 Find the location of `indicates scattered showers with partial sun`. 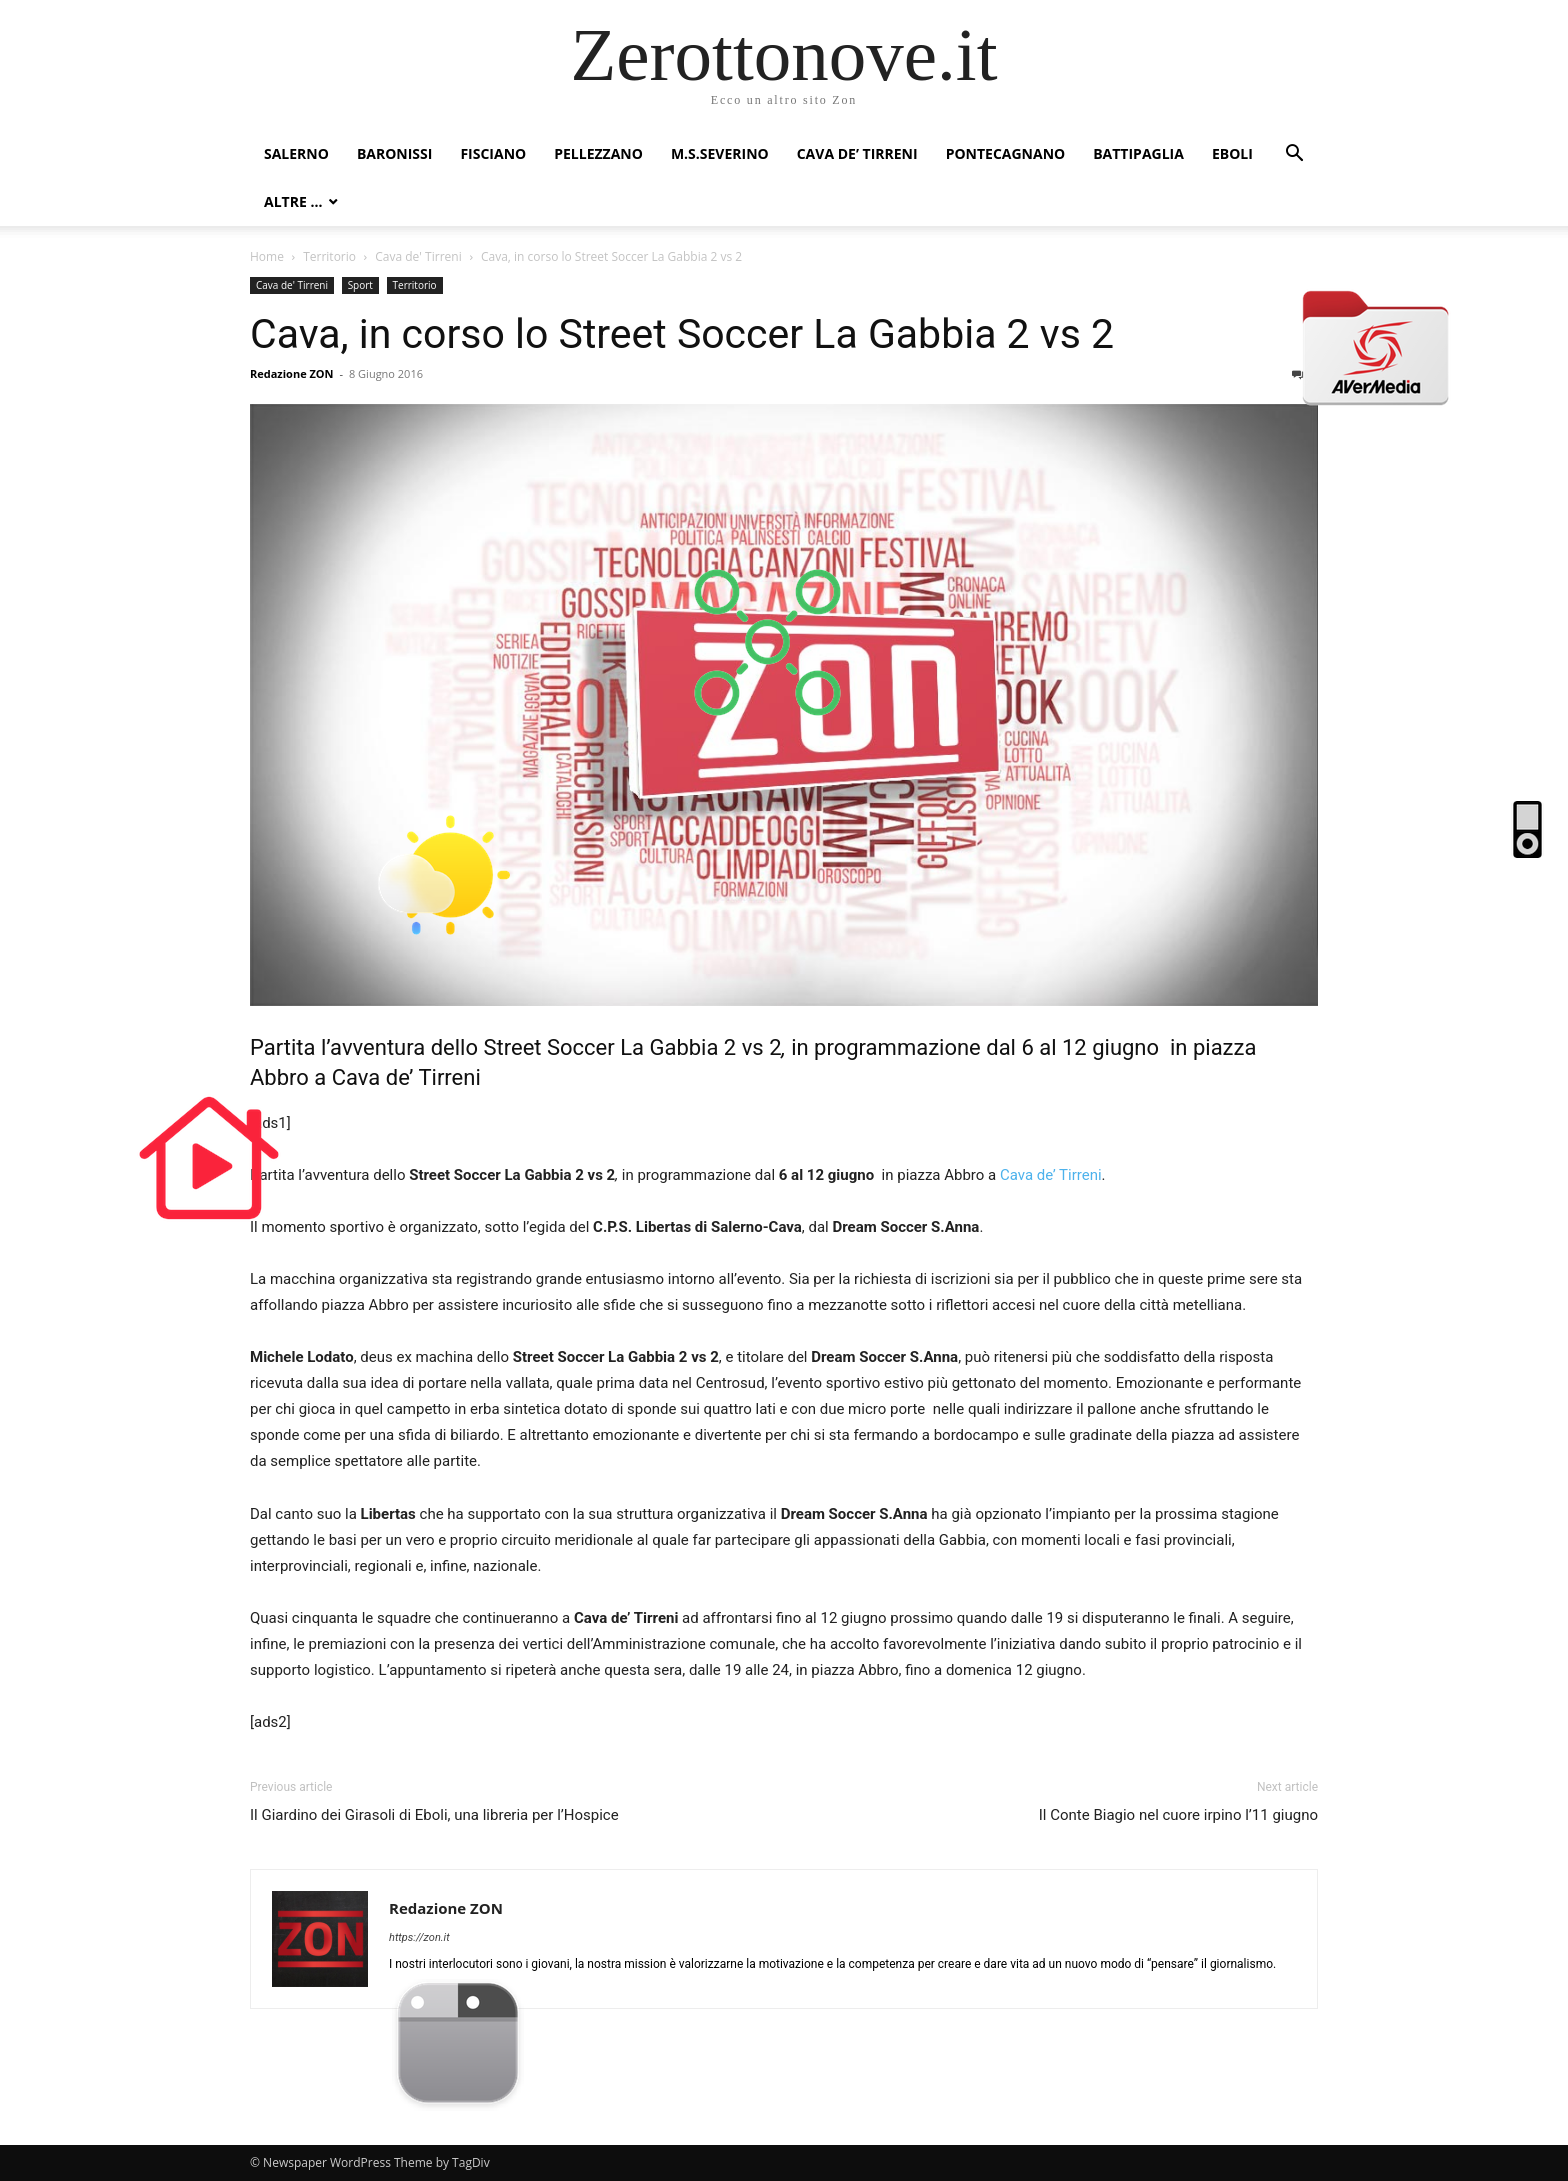

indicates scattered showers with partial sun is located at coordinates (444, 875).